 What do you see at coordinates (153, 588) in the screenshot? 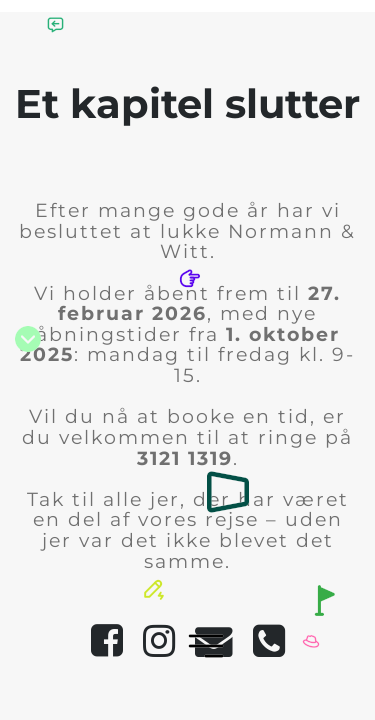
I see `quick edit or instant editing mode` at bounding box center [153, 588].